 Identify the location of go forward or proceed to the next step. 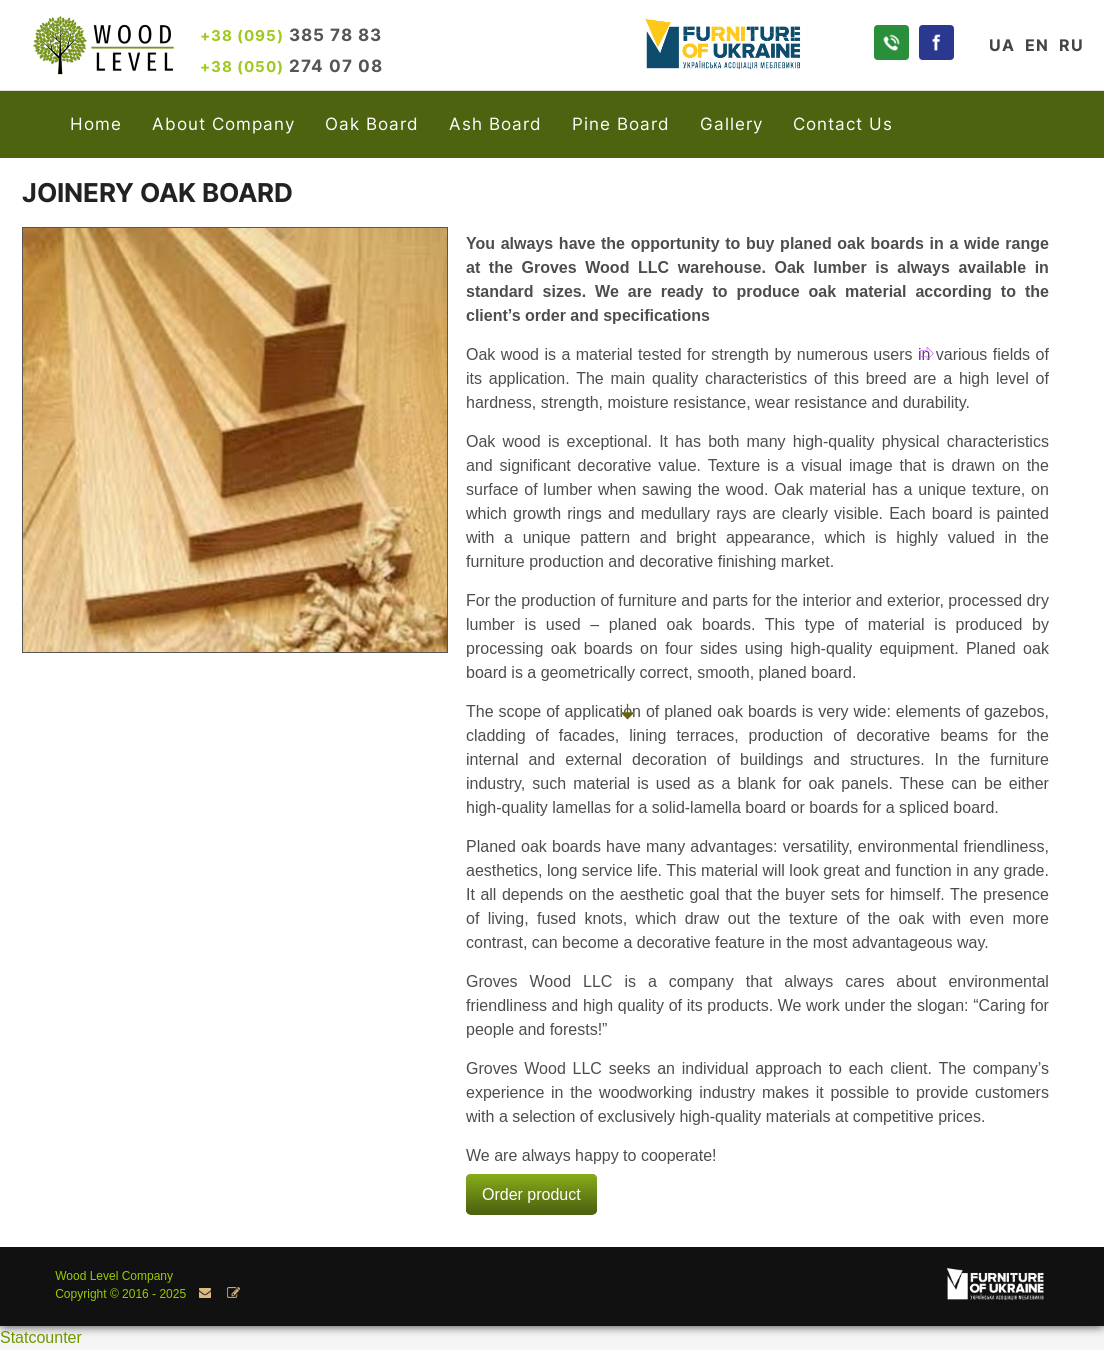
(926, 353).